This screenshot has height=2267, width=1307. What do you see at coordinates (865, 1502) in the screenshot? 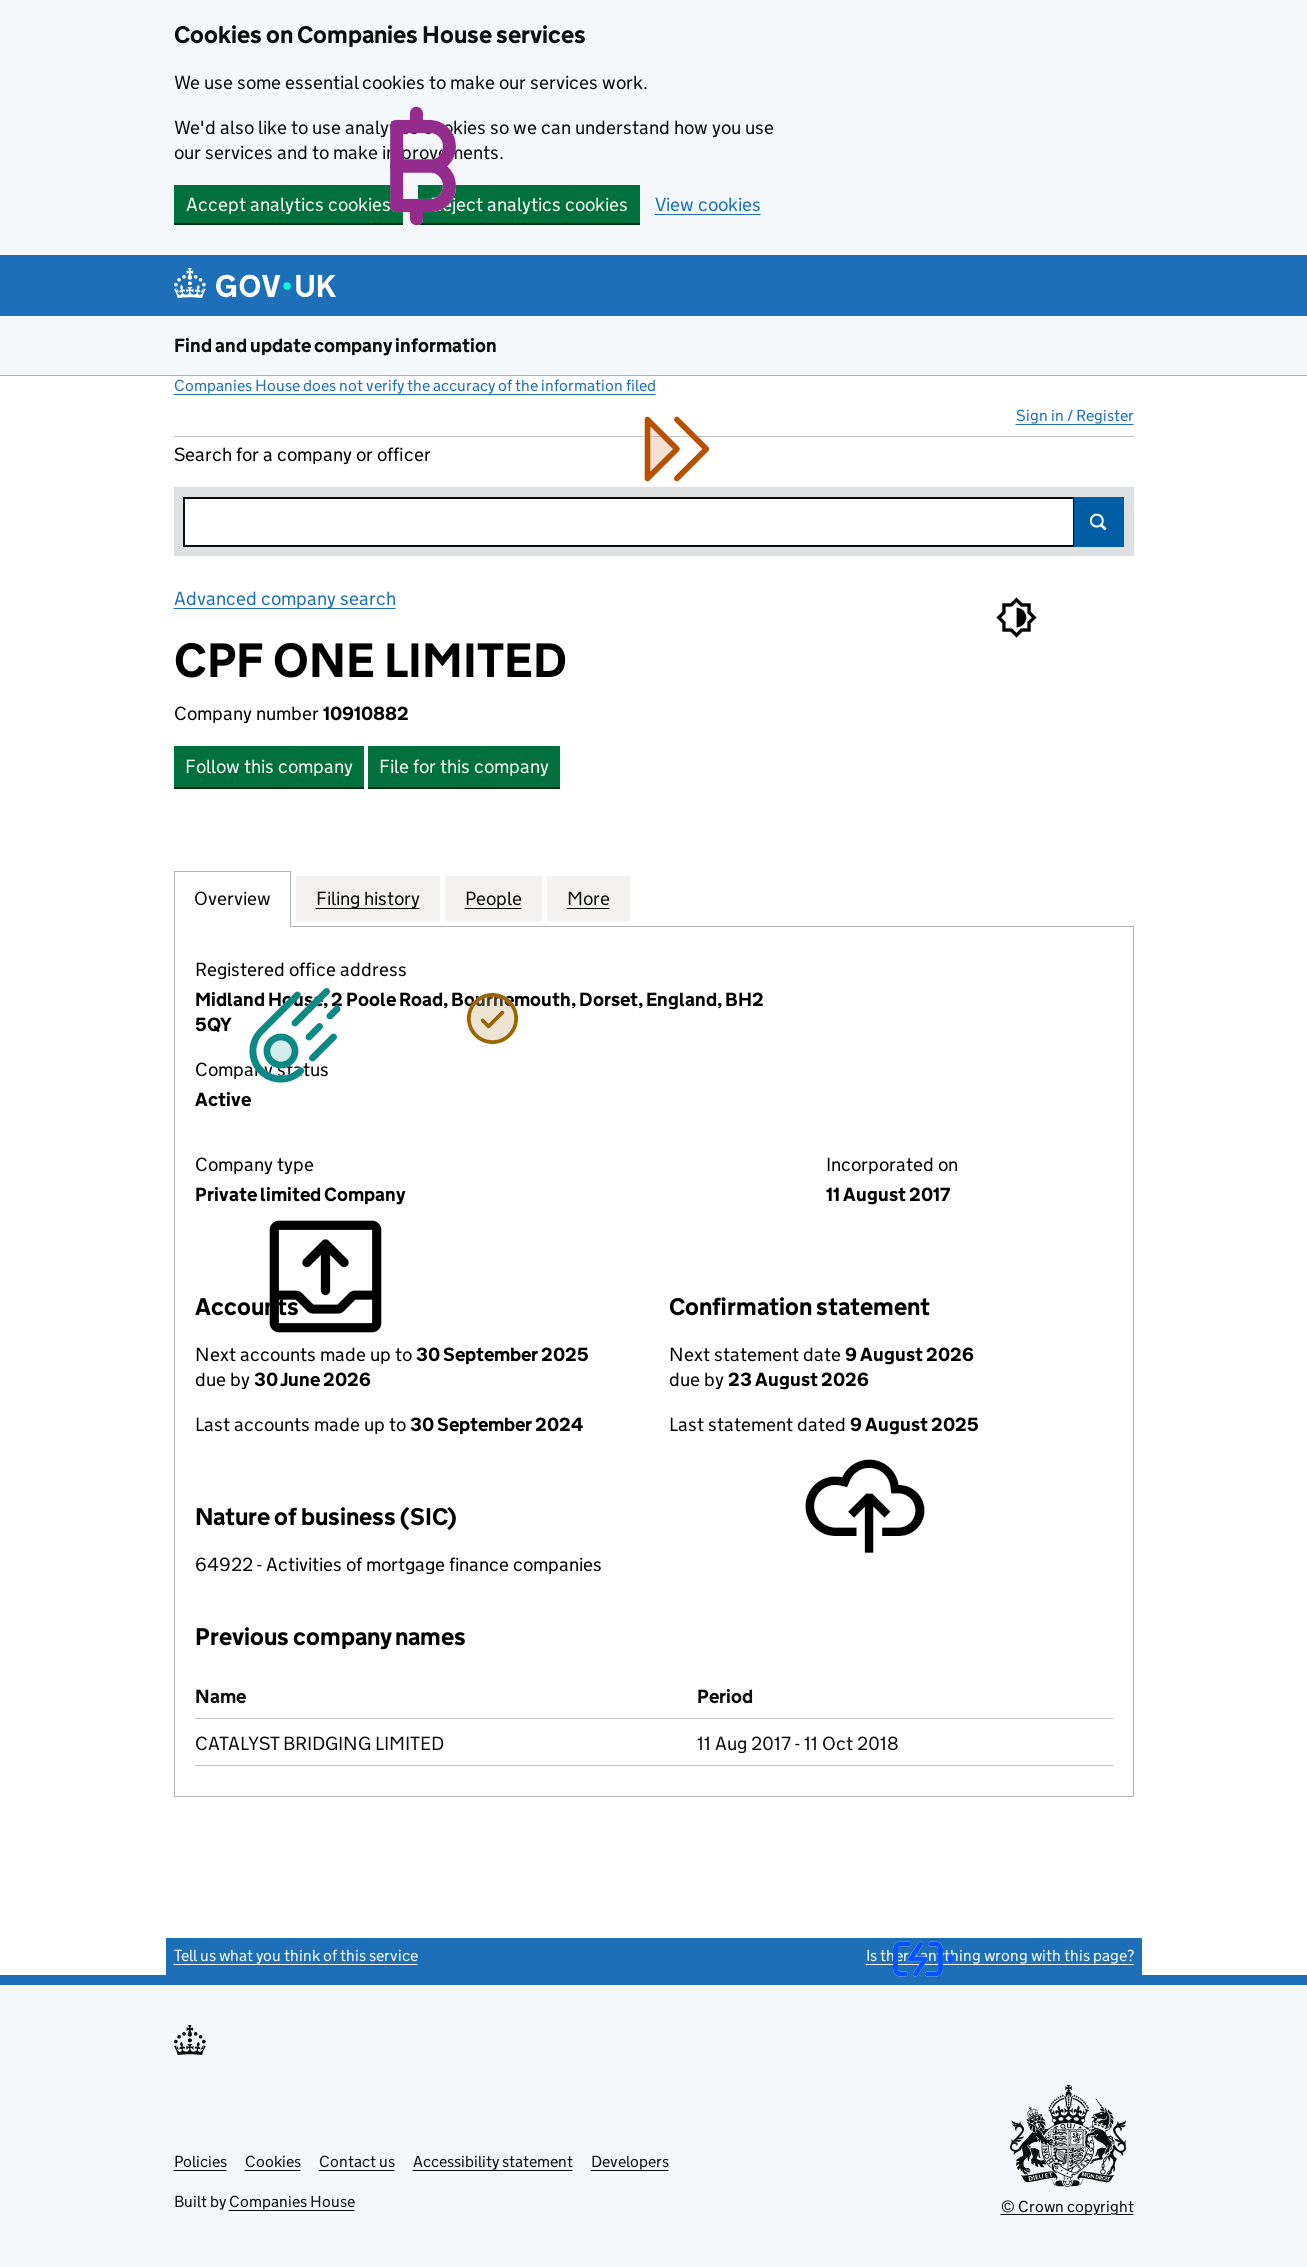
I see `upload file to cloud storage` at bounding box center [865, 1502].